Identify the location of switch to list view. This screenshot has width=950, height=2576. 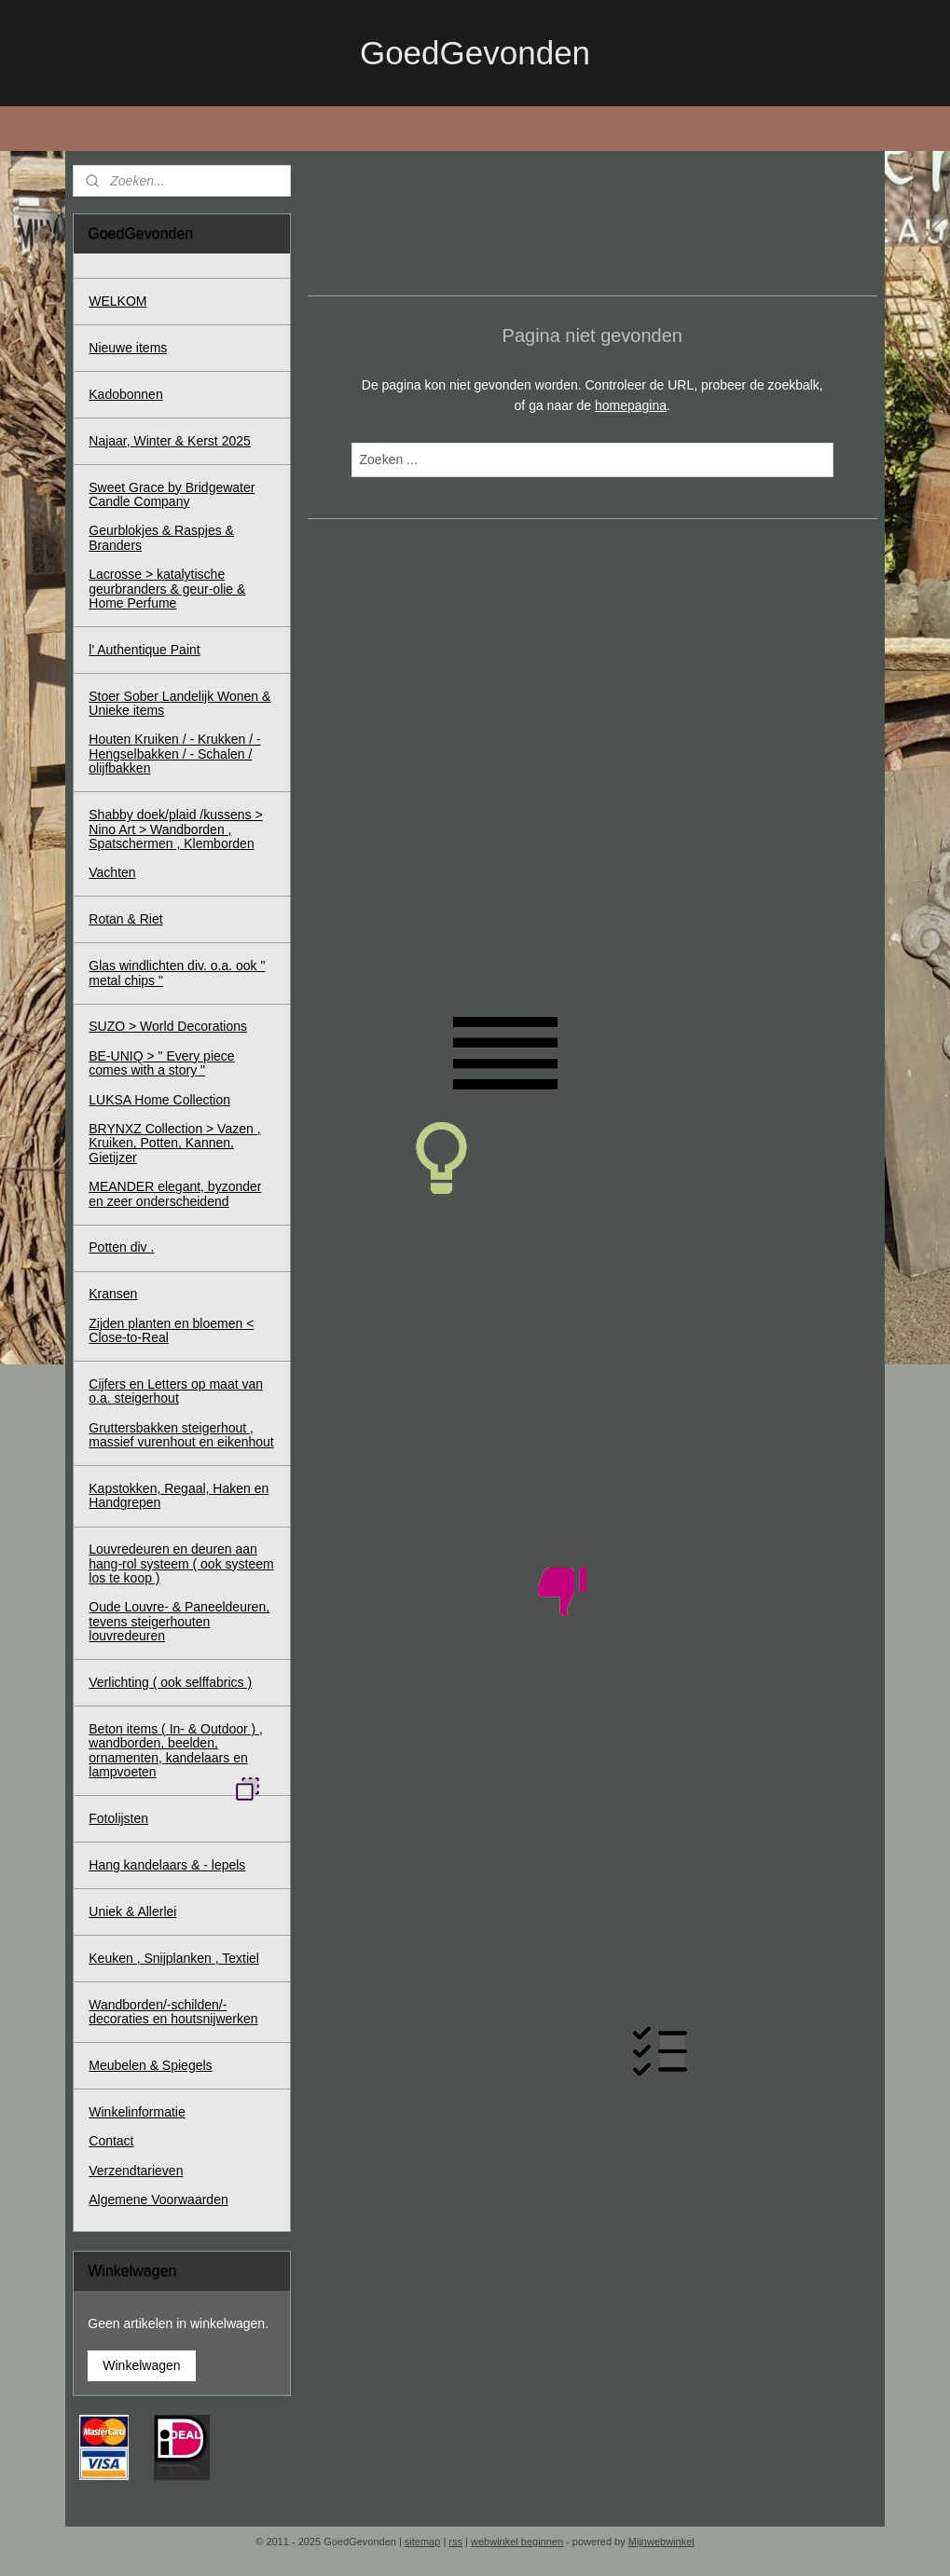
(505, 1053).